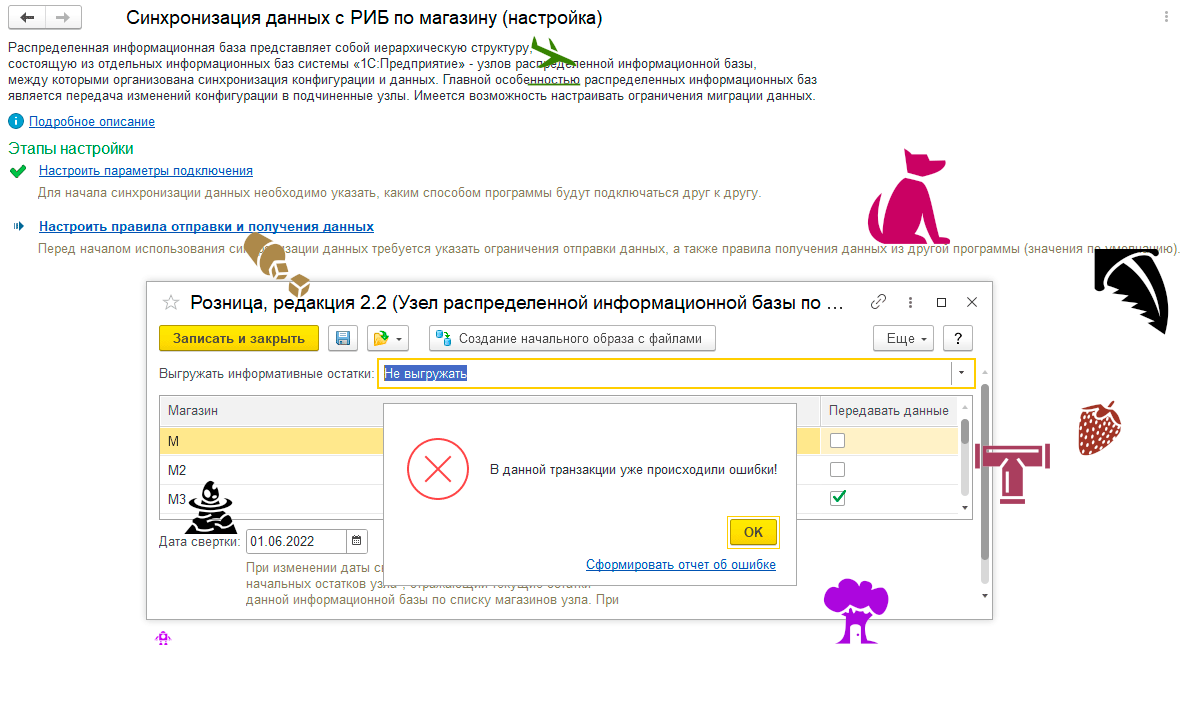 Image resolution: width=1189 pixels, height=720 pixels. I want to click on equip saw claw weapon or tool, so click(1136, 292).